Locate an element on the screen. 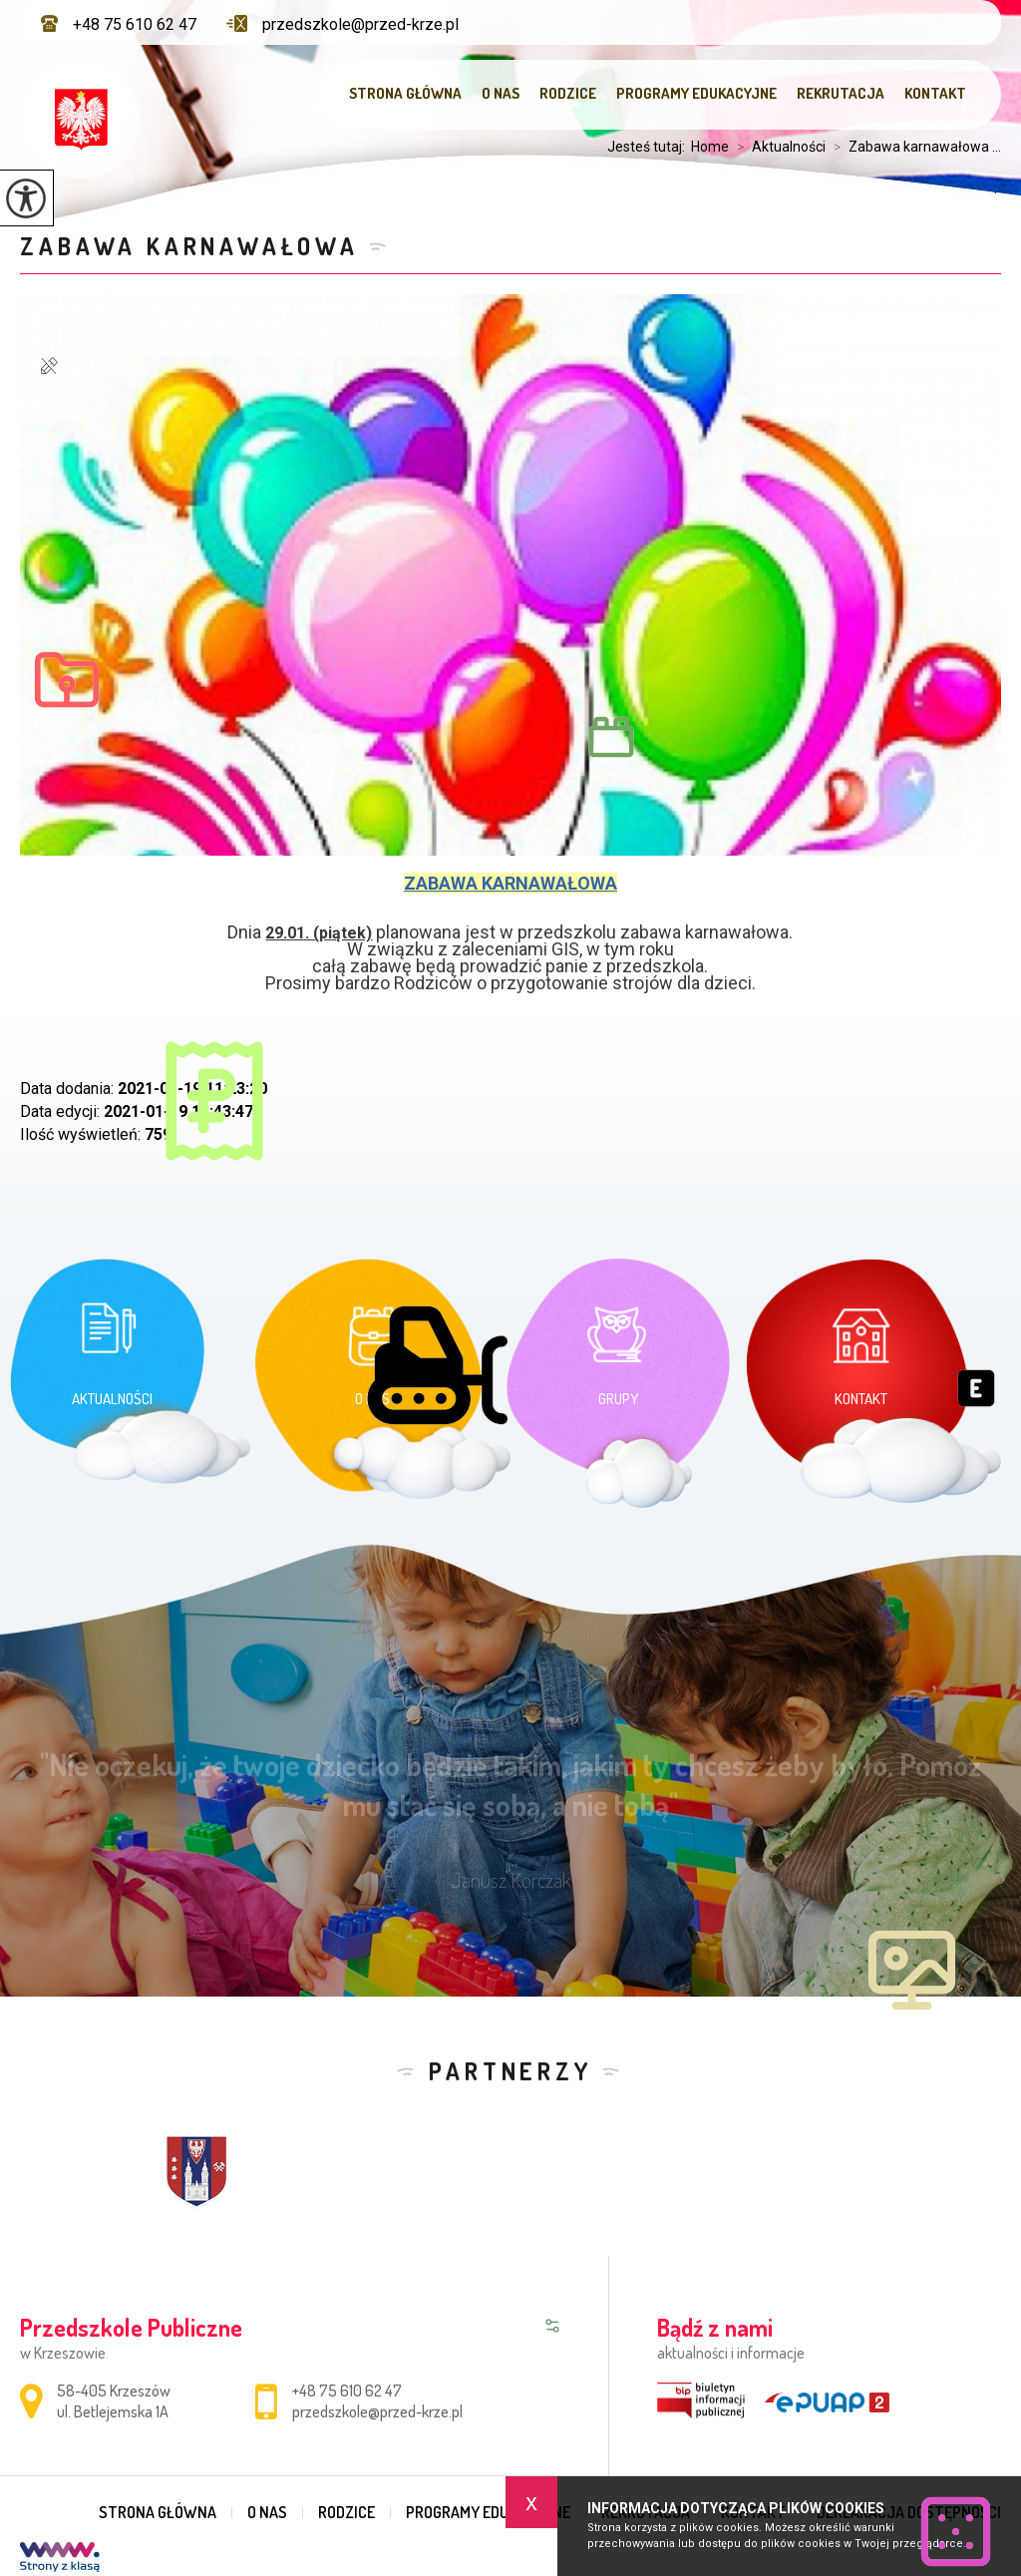 This screenshot has height=2576, width=1021. navigate to root directory is located at coordinates (67, 681).